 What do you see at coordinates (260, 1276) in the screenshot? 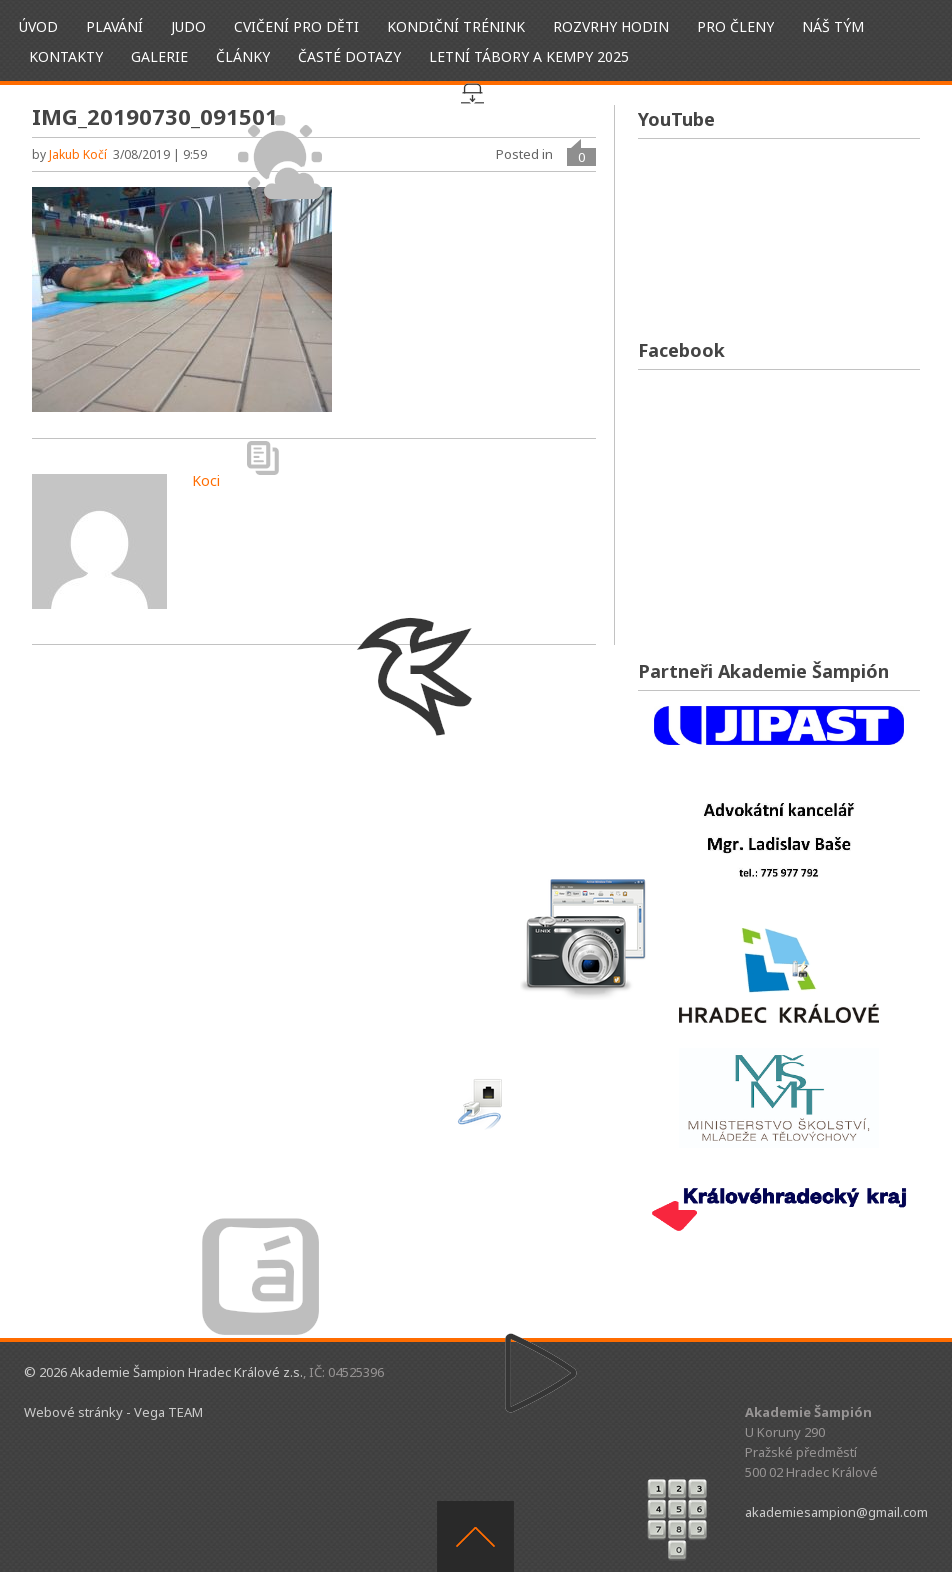
I see `open character map application` at bounding box center [260, 1276].